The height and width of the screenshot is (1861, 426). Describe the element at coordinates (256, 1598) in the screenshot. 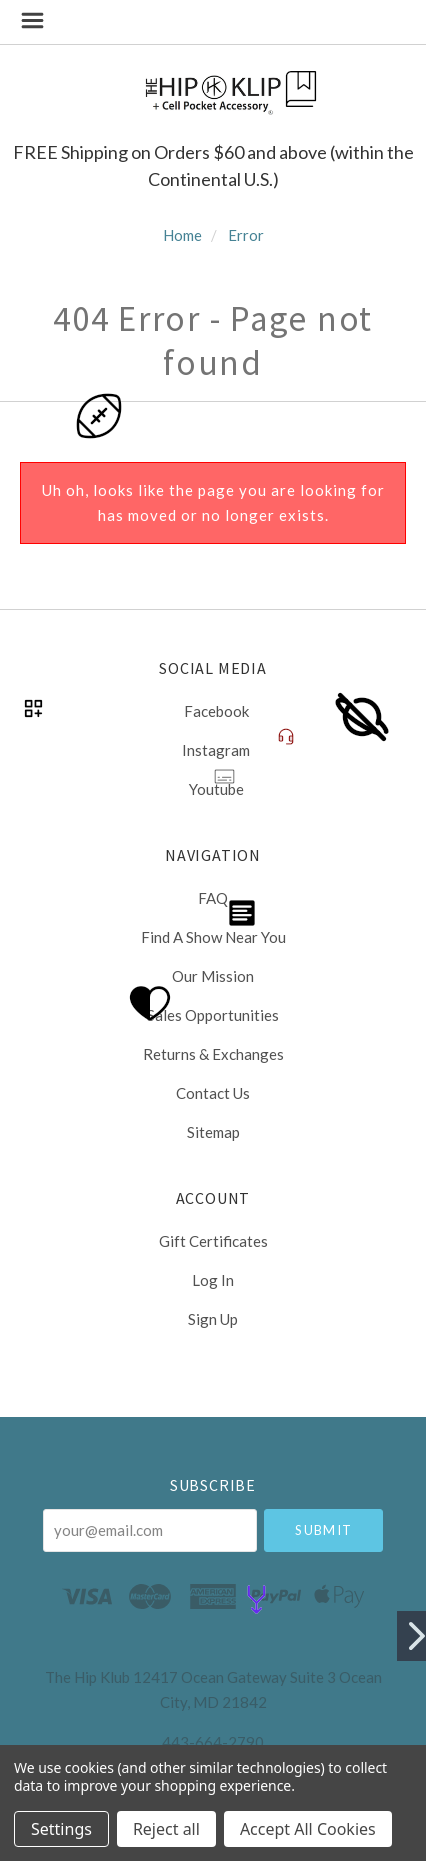

I see `merge selected items or branches` at that location.